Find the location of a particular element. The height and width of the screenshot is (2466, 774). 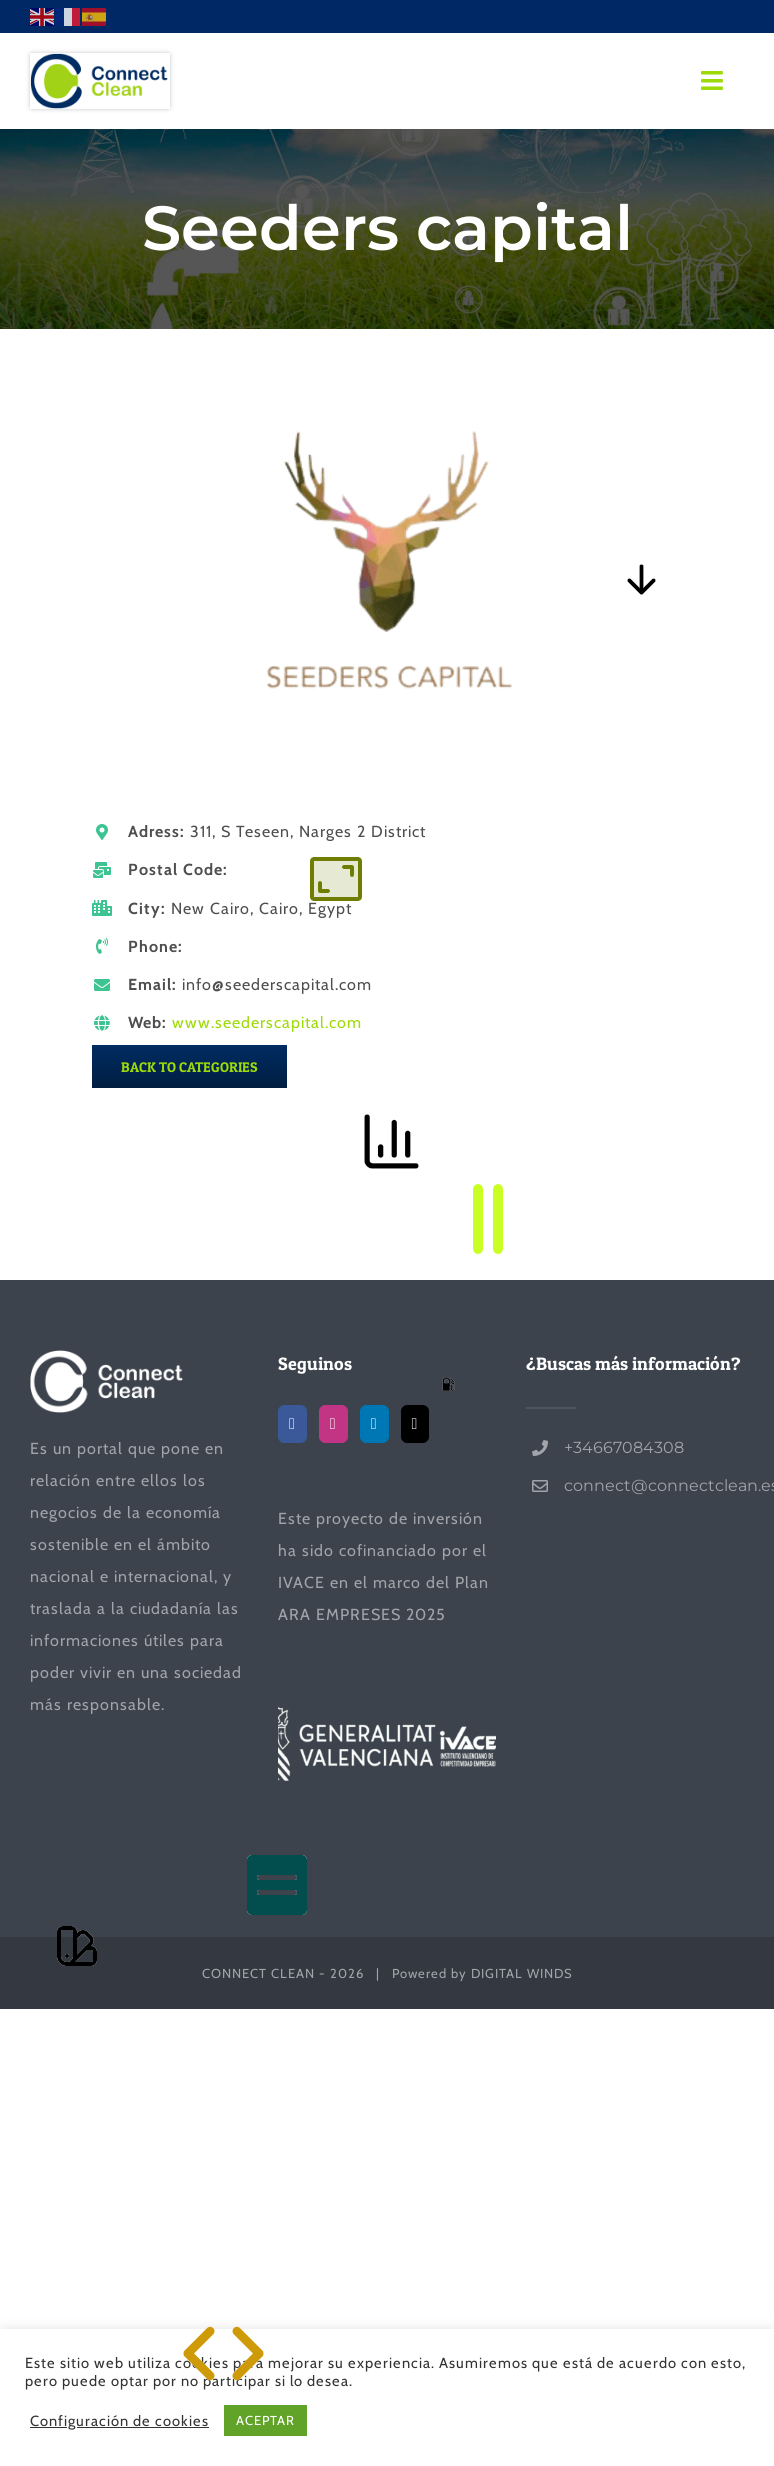

drag to resize or reorder an element is located at coordinates (488, 1219).